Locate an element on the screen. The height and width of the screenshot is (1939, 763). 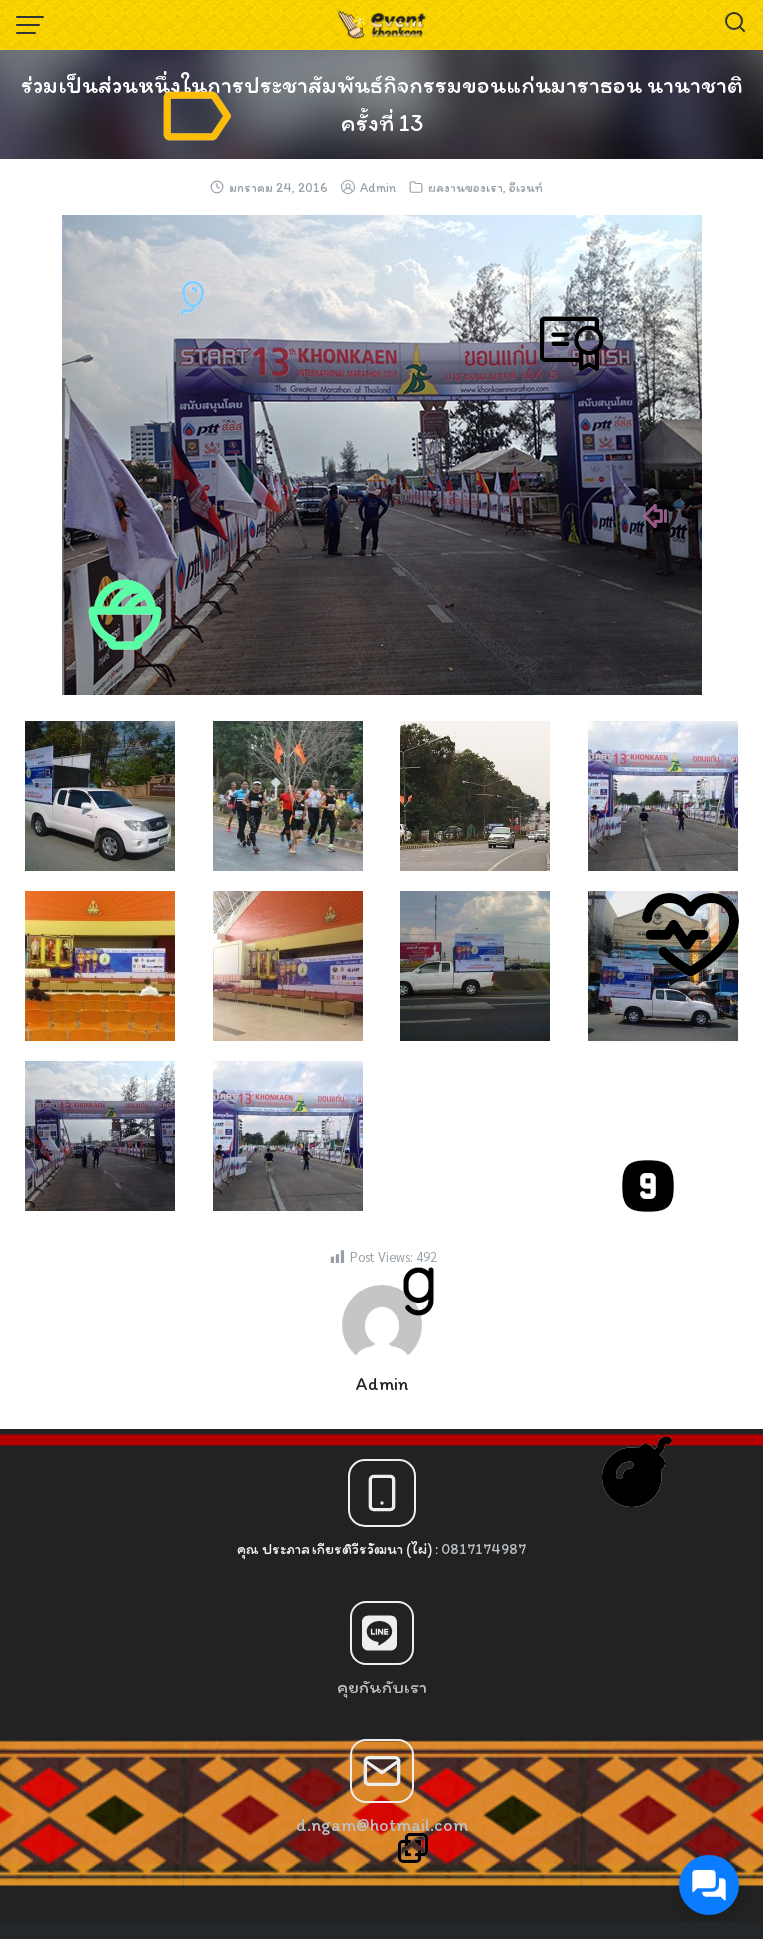
go back to the previous screen is located at coordinates (656, 516).